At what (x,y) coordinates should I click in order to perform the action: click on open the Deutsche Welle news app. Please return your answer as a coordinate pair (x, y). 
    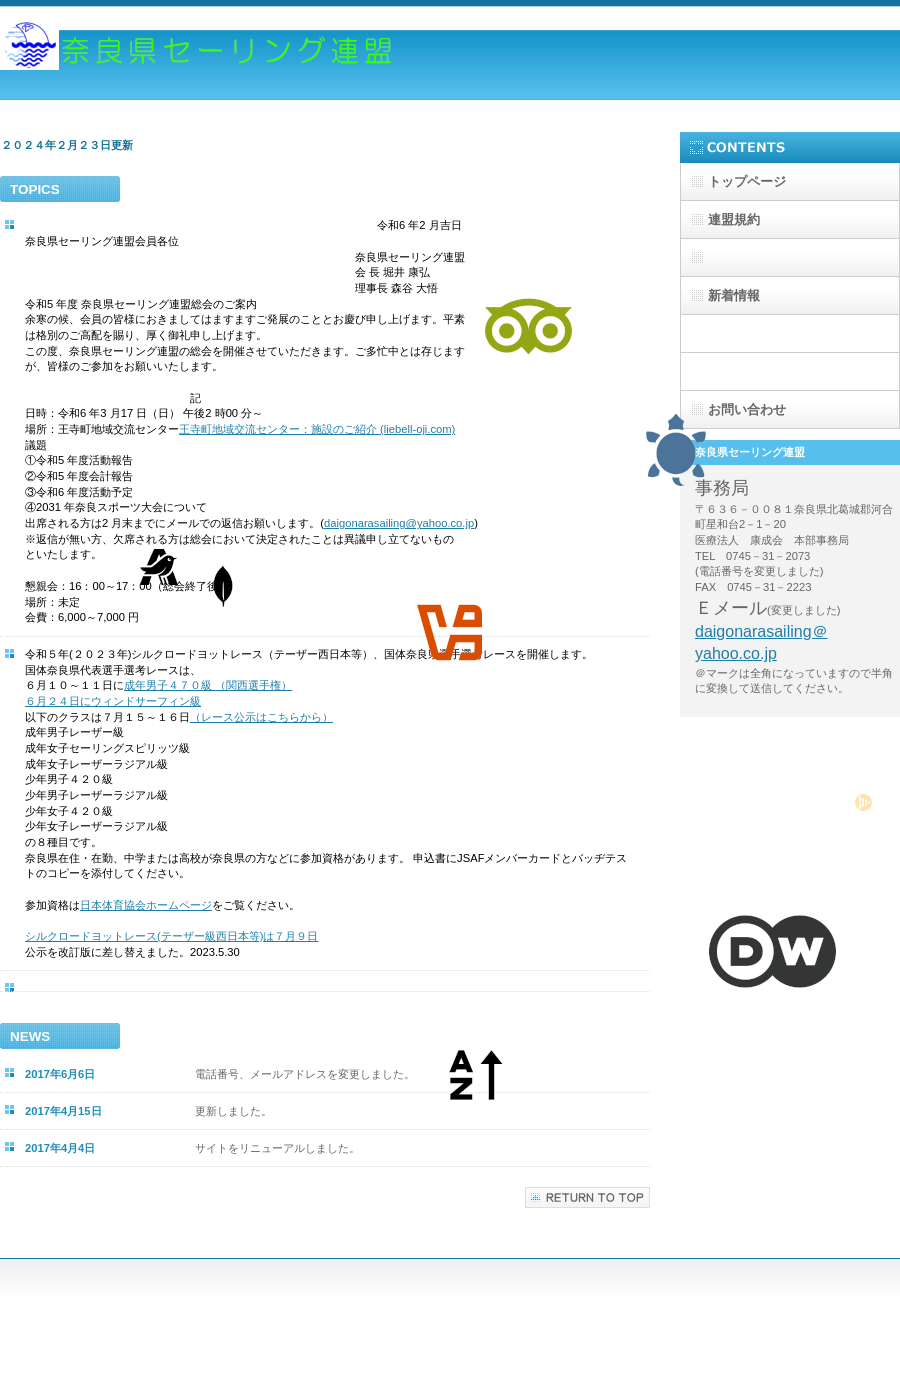
    Looking at the image, I should click on (772, 951).